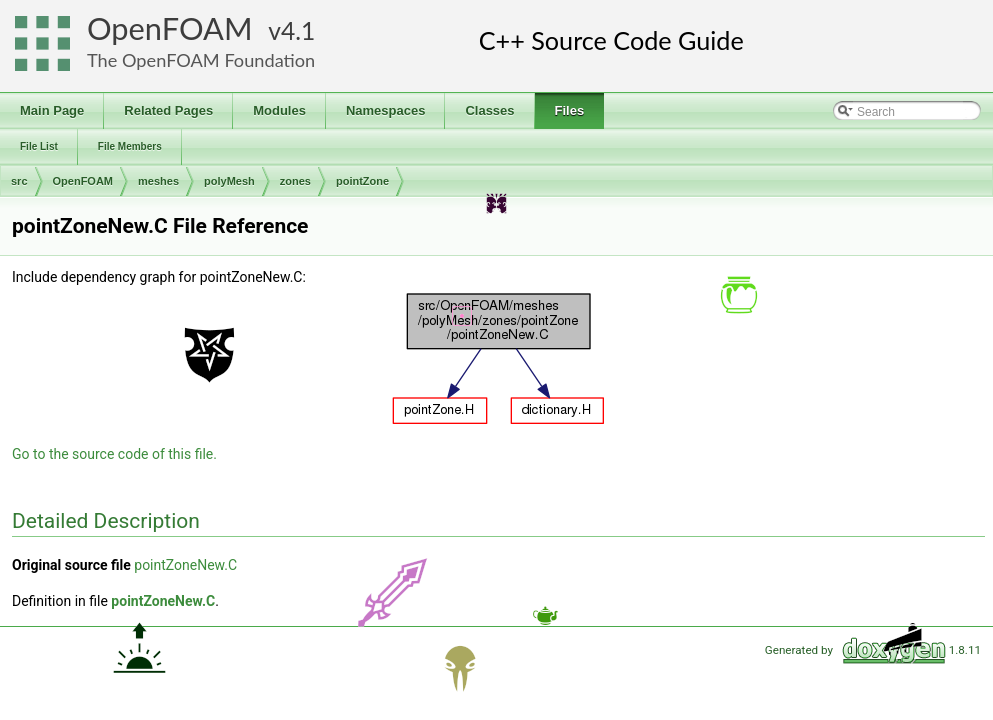  Describe the element at coordinates (462, 316) in the screenshot. I see `roll the dice or trigger random selection` at that location.